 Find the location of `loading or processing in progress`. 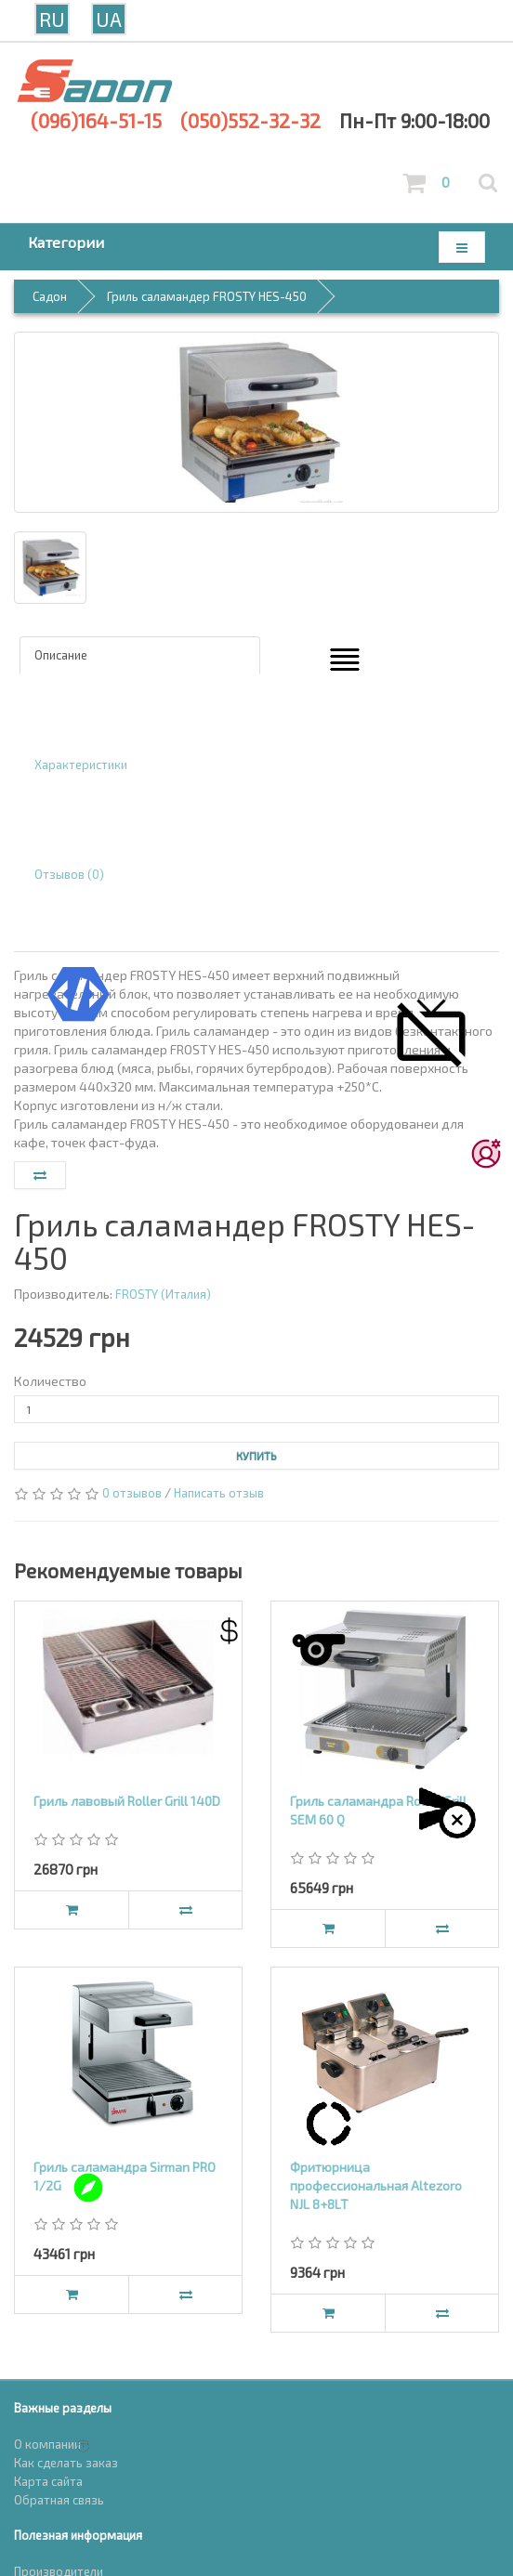

loading or processing in progress is located at coordinates (329, 2124).